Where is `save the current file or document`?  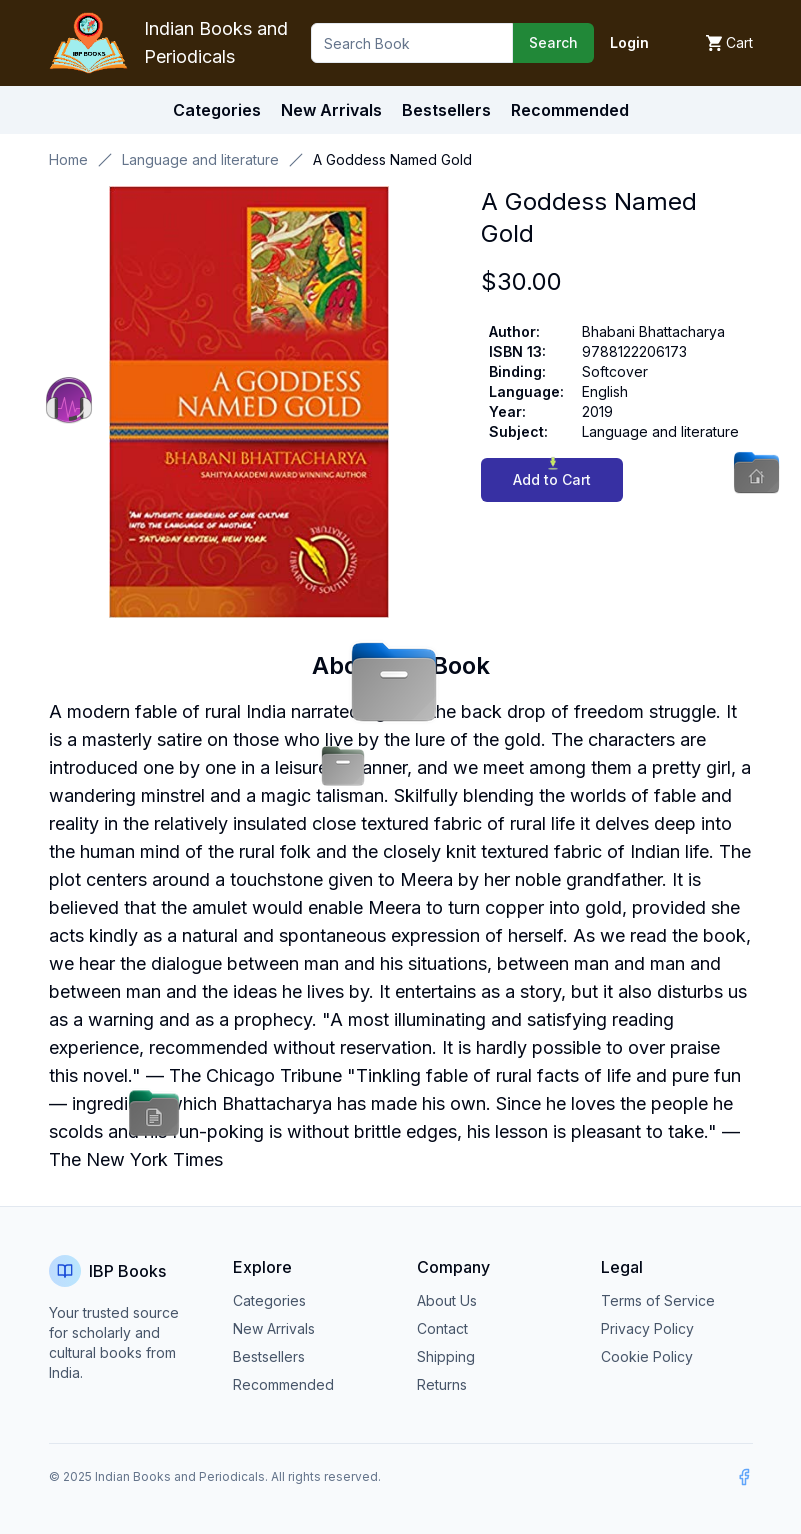
save the current file or document is located at coordinates (553, 462).